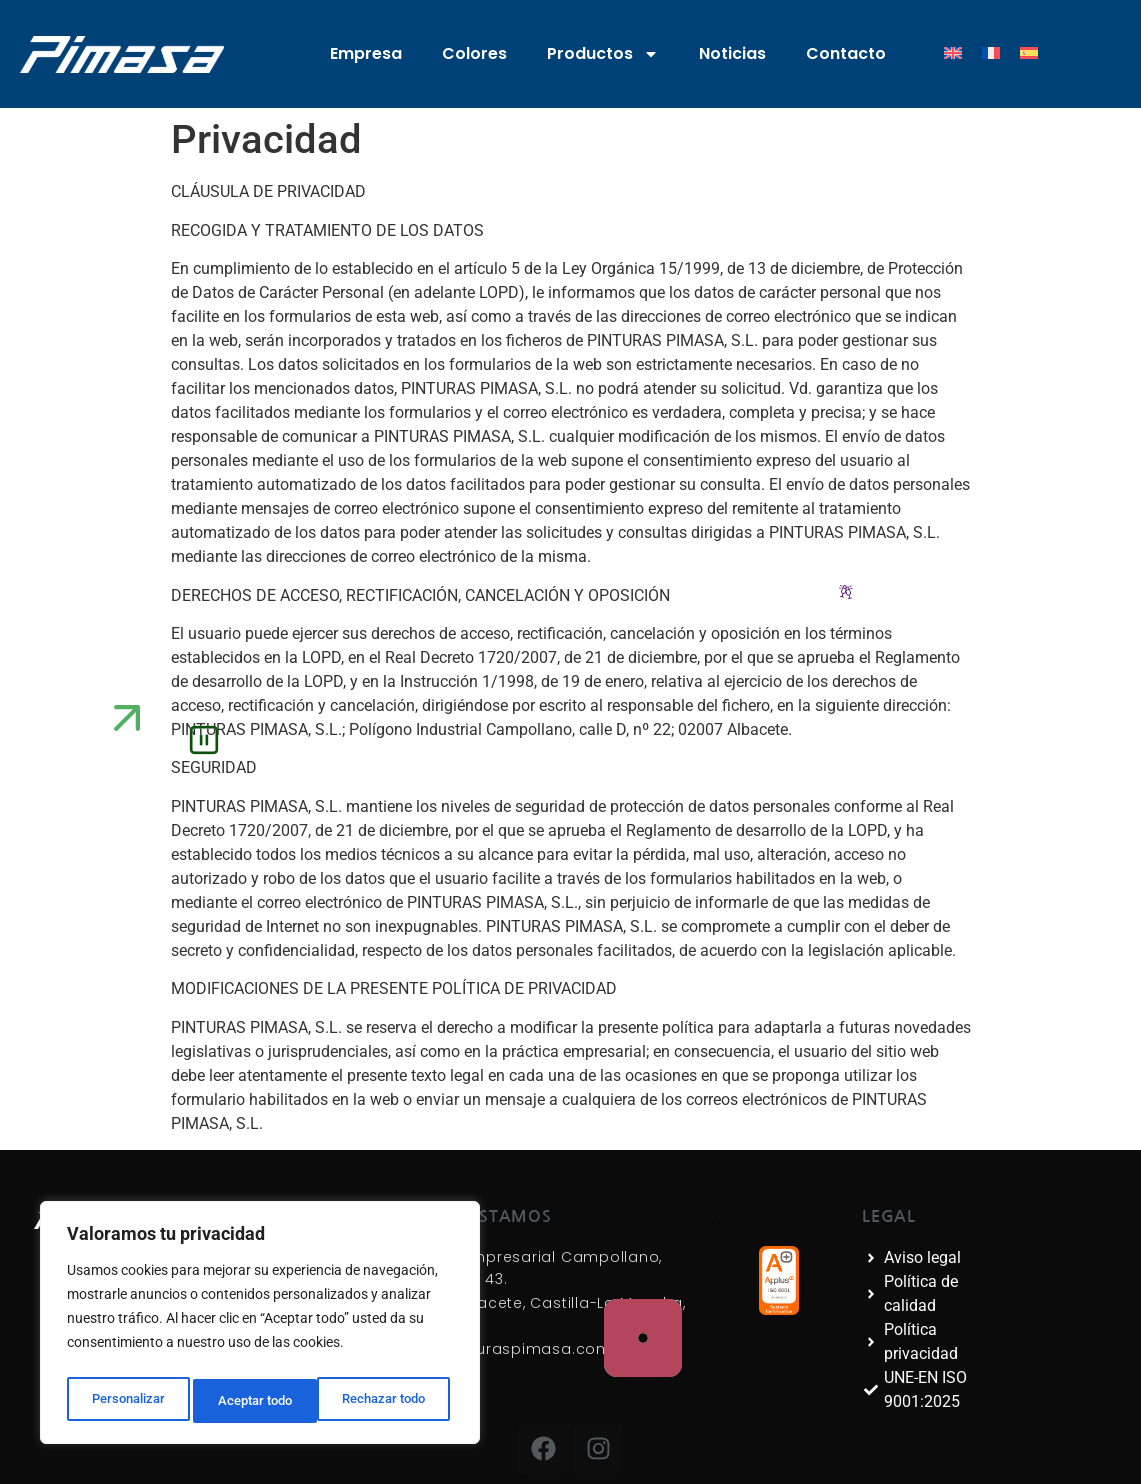 Image resolution: width=1141 pixels, height=1484 pixels. I want to click on pause media playback, so click(204, 740).